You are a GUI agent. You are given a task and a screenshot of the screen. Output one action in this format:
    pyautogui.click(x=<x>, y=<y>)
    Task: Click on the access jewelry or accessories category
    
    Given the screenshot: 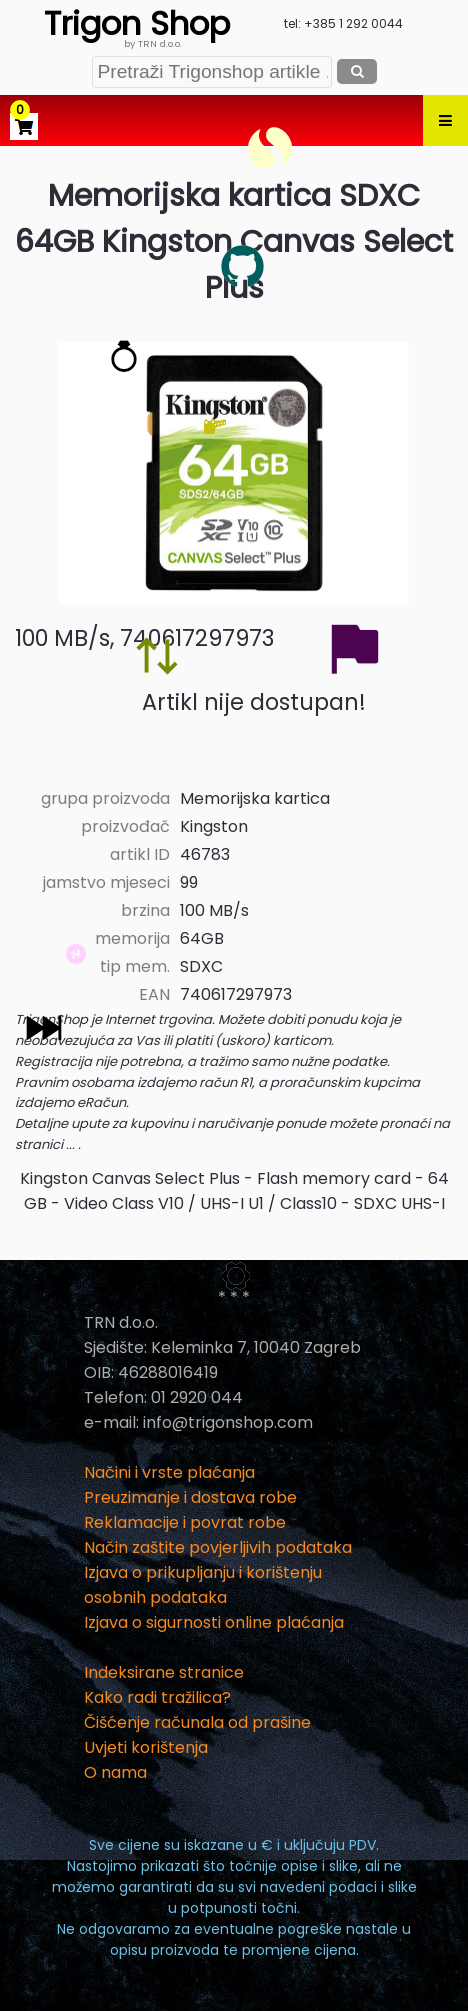 What is the action you would take?
    pyautogui.click(x=124, y=357)
    